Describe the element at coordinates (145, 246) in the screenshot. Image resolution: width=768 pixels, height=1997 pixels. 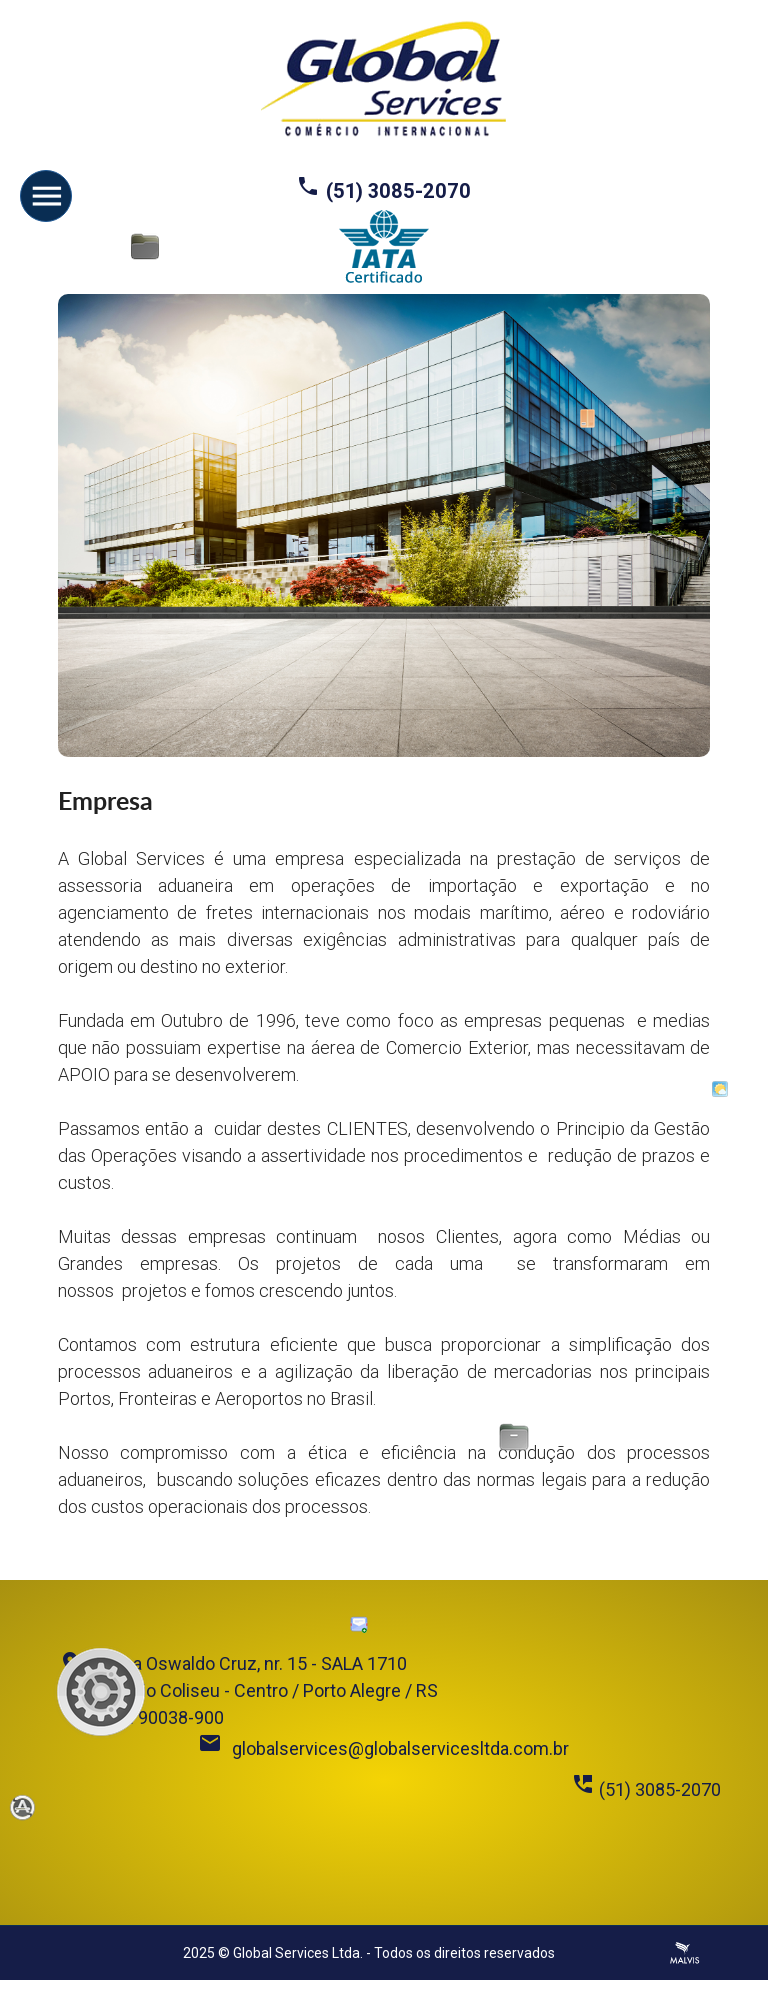
I see `drop files here to add them to folder` at that location.